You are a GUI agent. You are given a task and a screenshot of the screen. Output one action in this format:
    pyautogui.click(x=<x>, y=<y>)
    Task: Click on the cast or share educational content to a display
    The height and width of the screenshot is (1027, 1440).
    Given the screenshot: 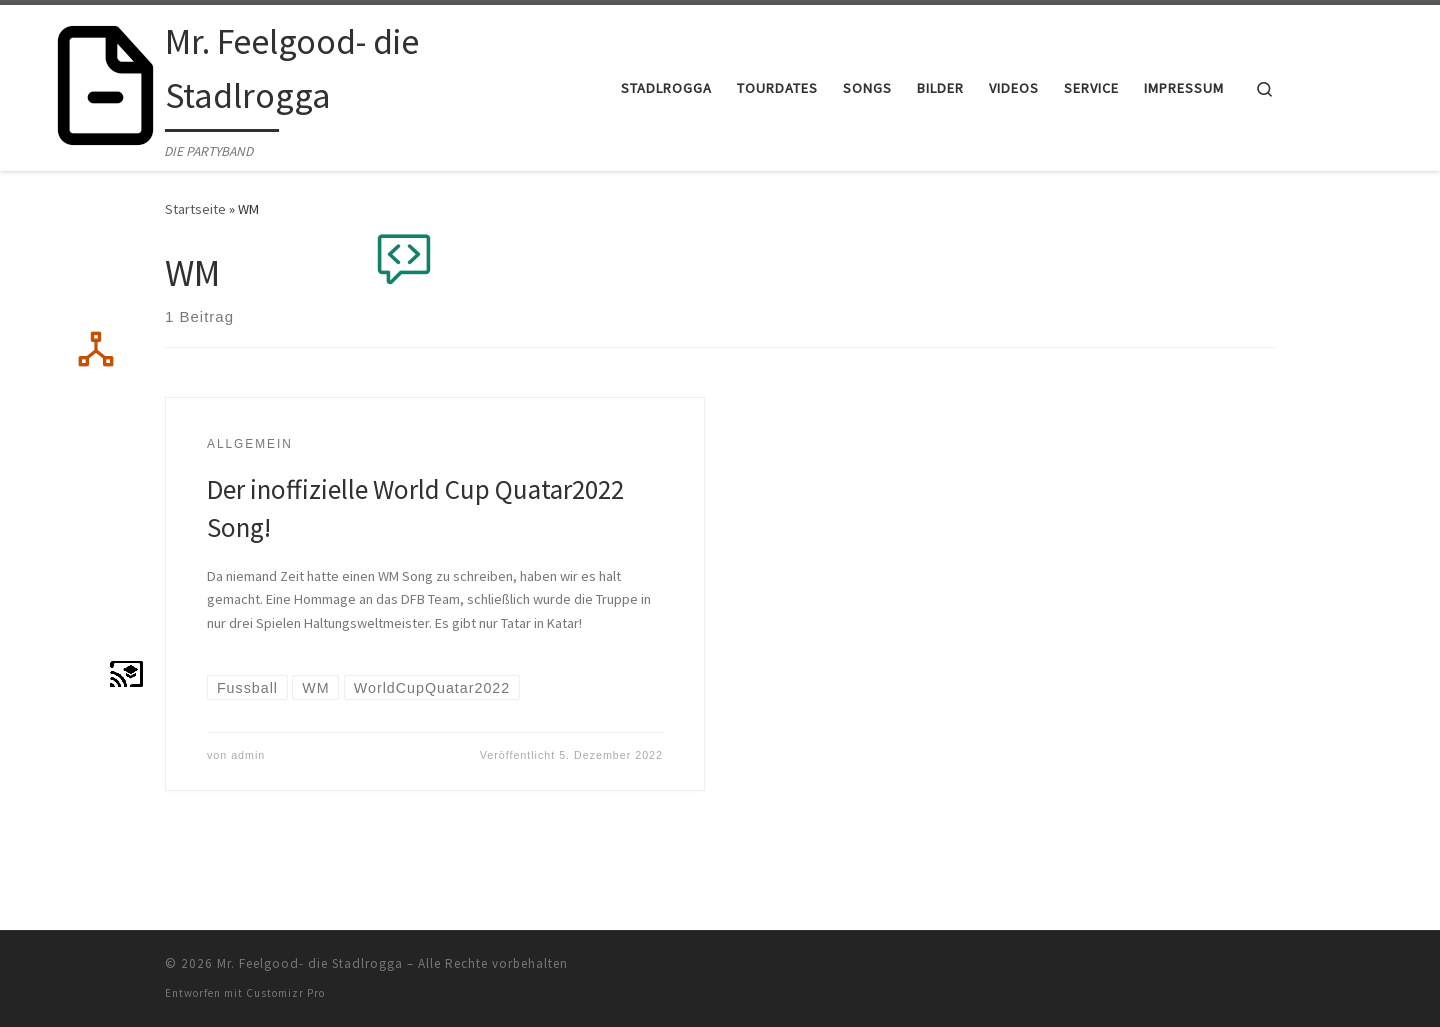 What is the action you would take?
    pyautogui.click(x=127, y=674)
    